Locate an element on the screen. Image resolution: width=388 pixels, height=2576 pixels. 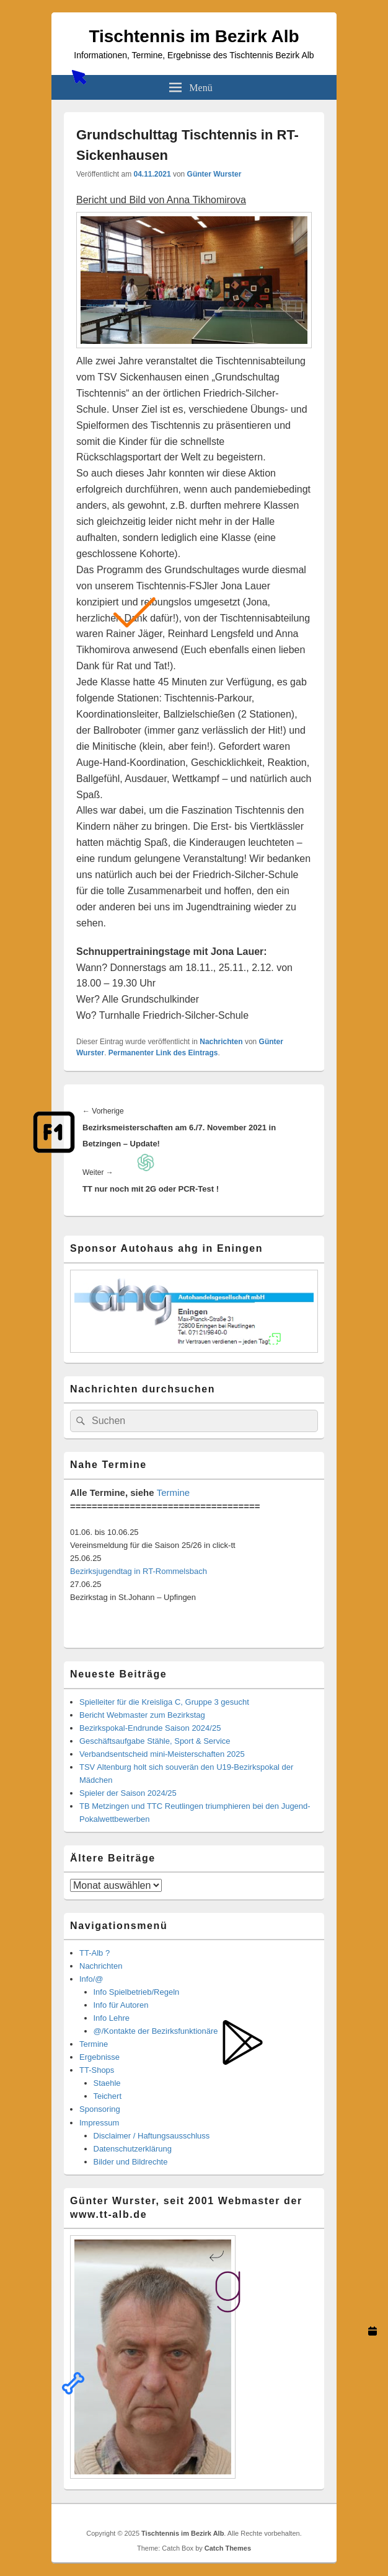
open google play store is located at coordinates (239, 2042).